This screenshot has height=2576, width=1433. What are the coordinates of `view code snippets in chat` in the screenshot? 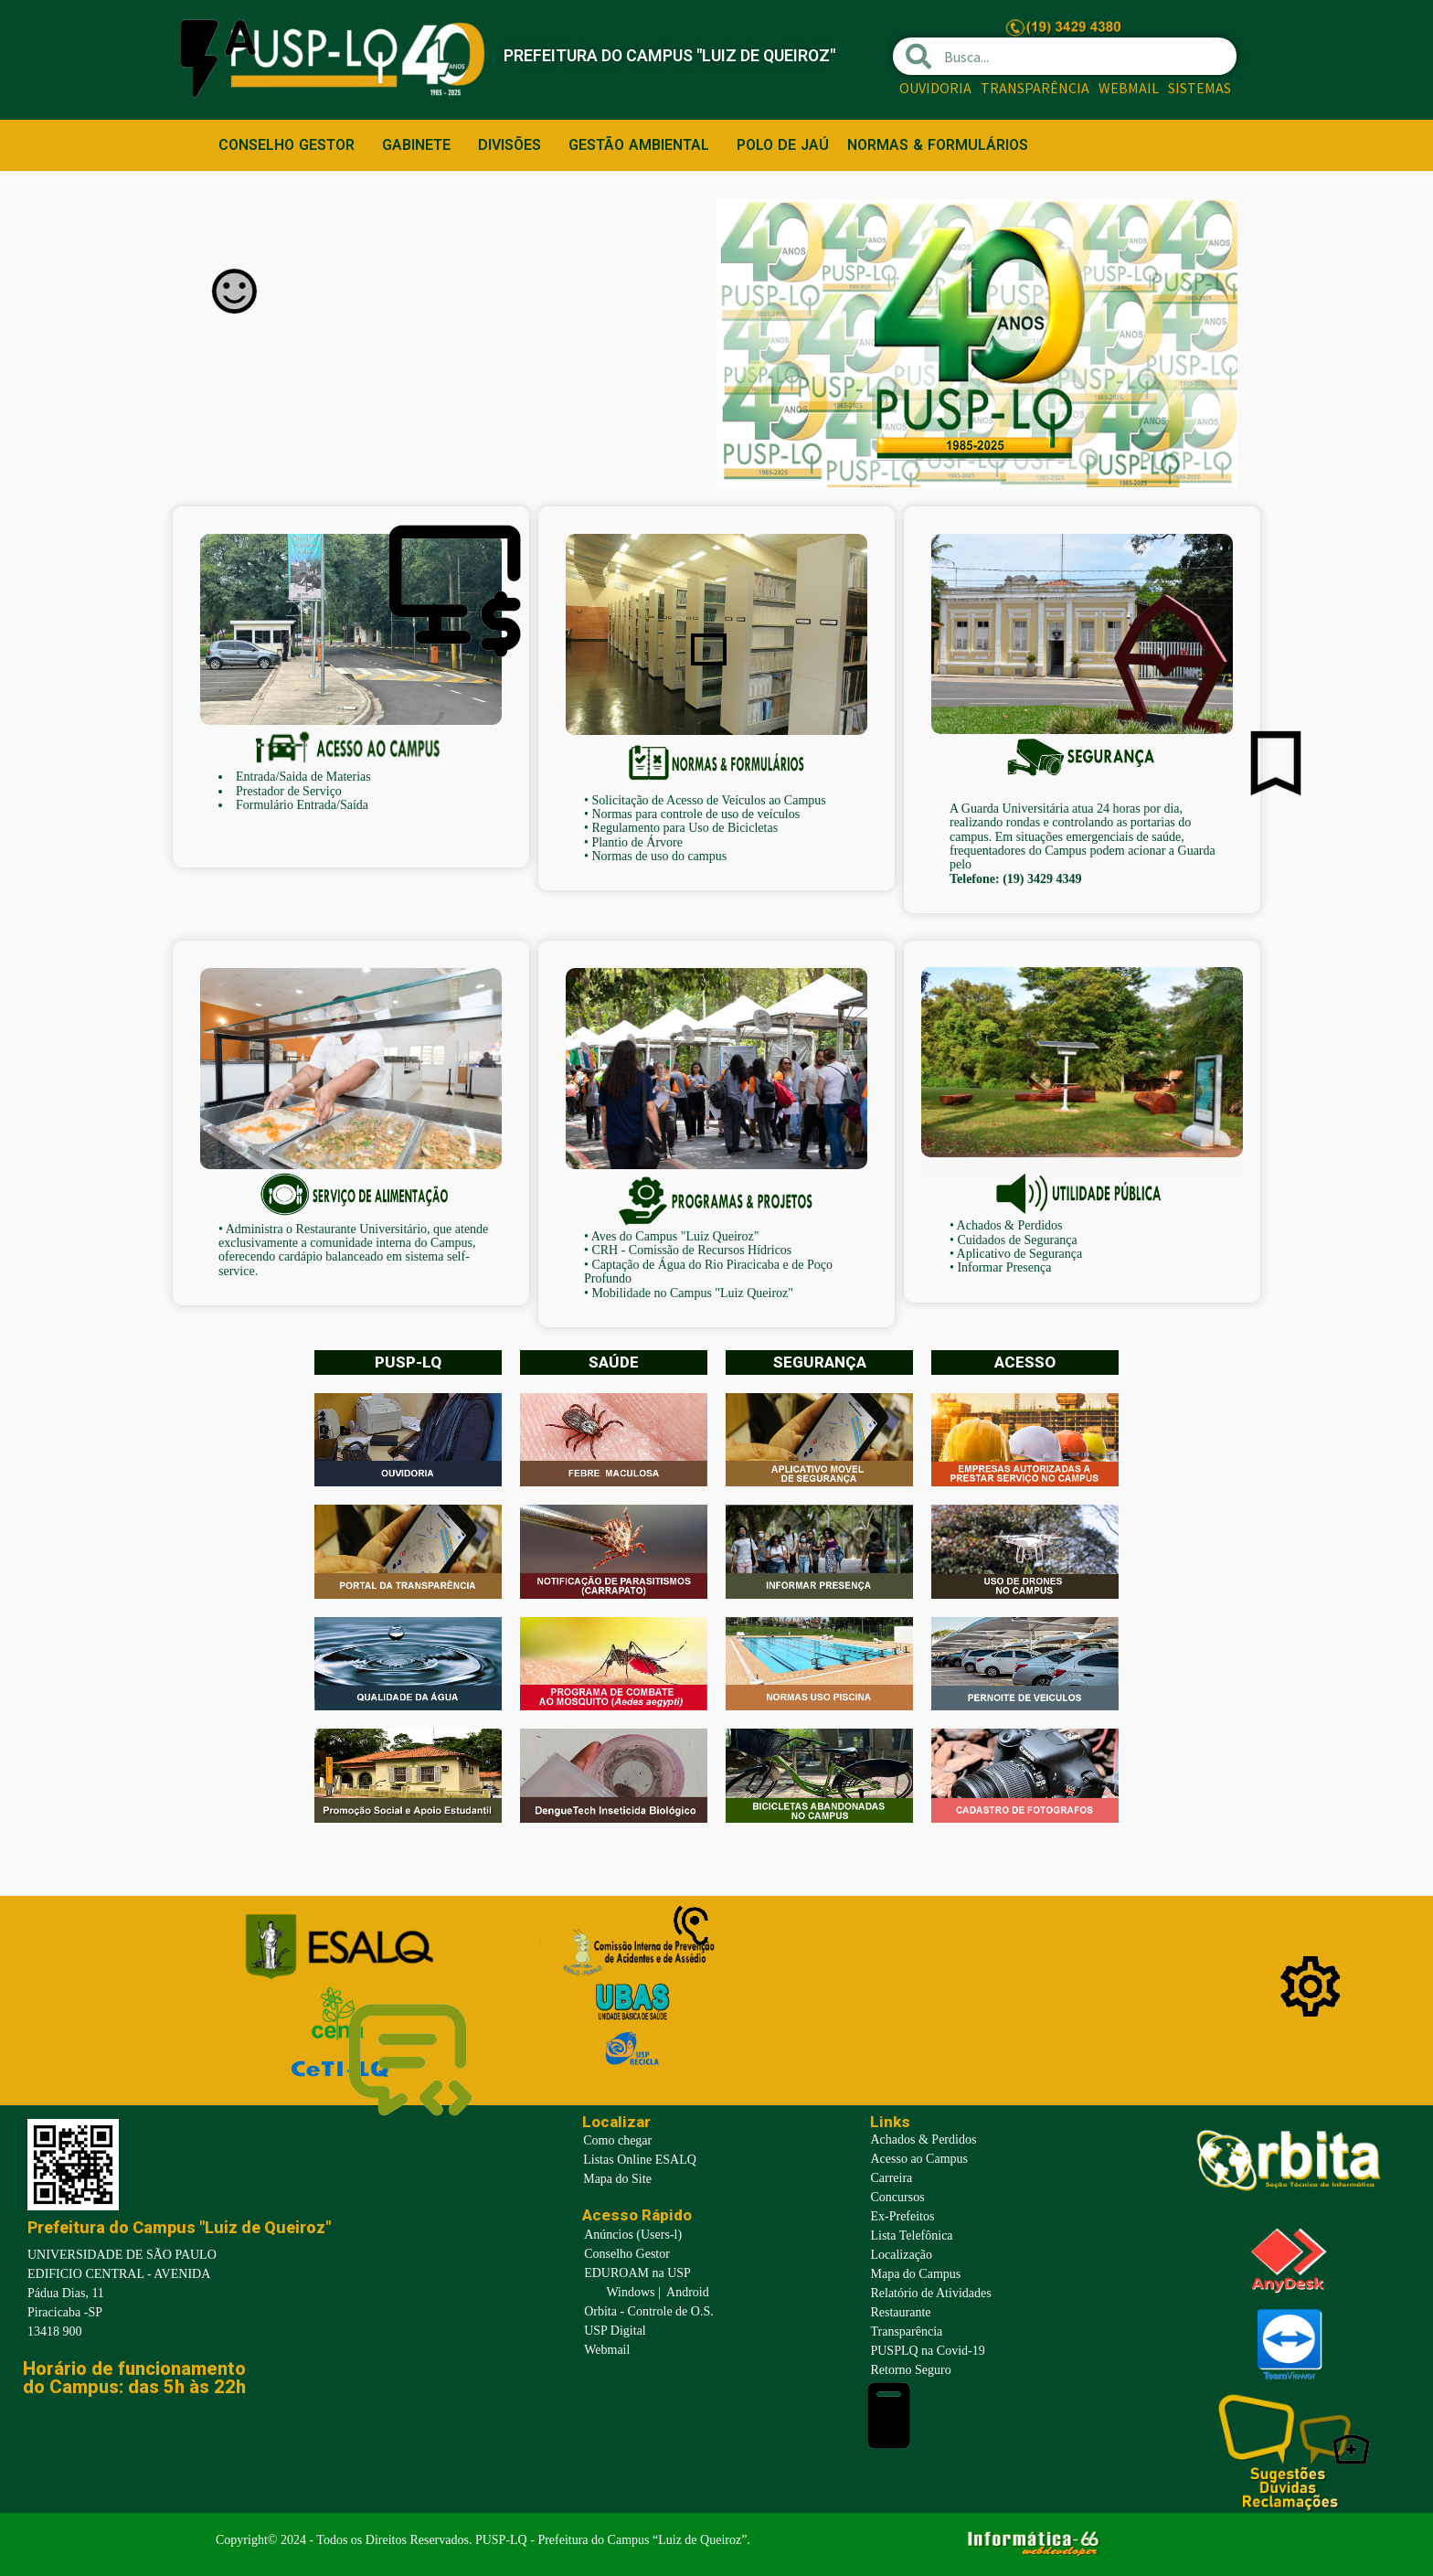 It's located at (408, 2057).